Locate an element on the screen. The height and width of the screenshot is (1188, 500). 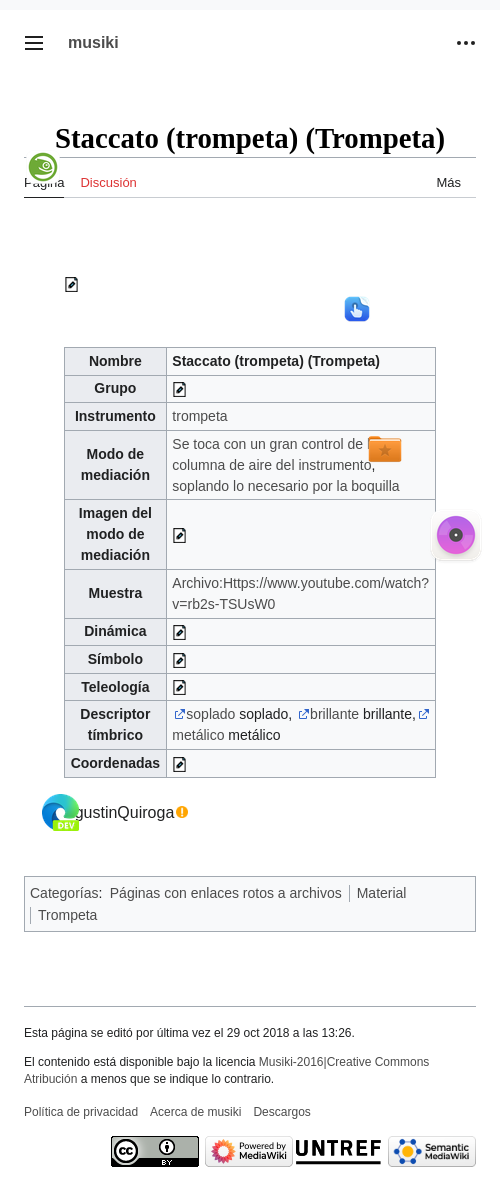
open tauon music box app is located at coordinates (456, 535).